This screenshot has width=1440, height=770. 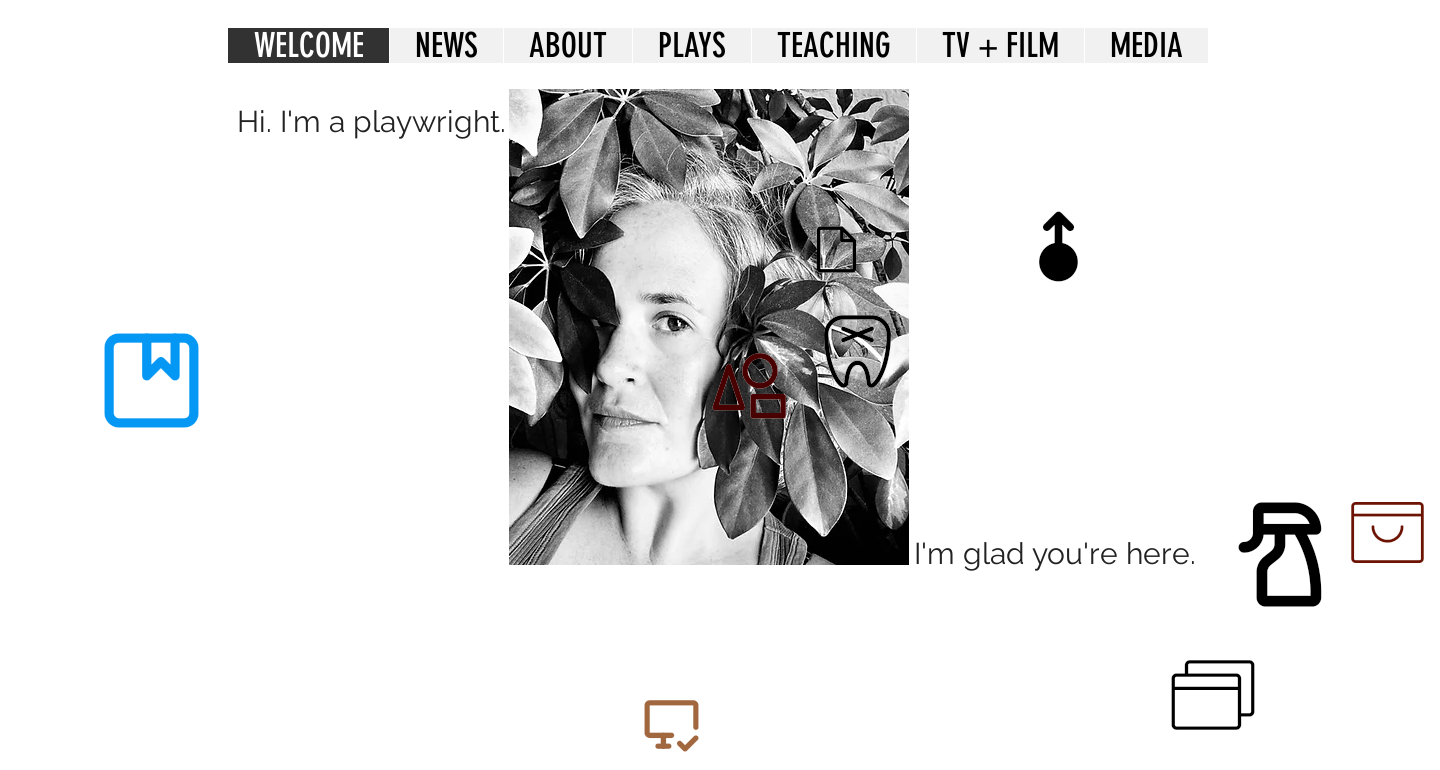 What do you see at coordinates (1283, 554) in the screenshot?
I see `access cleaning or housekeeping tools` at bounding box center [1283, 554].